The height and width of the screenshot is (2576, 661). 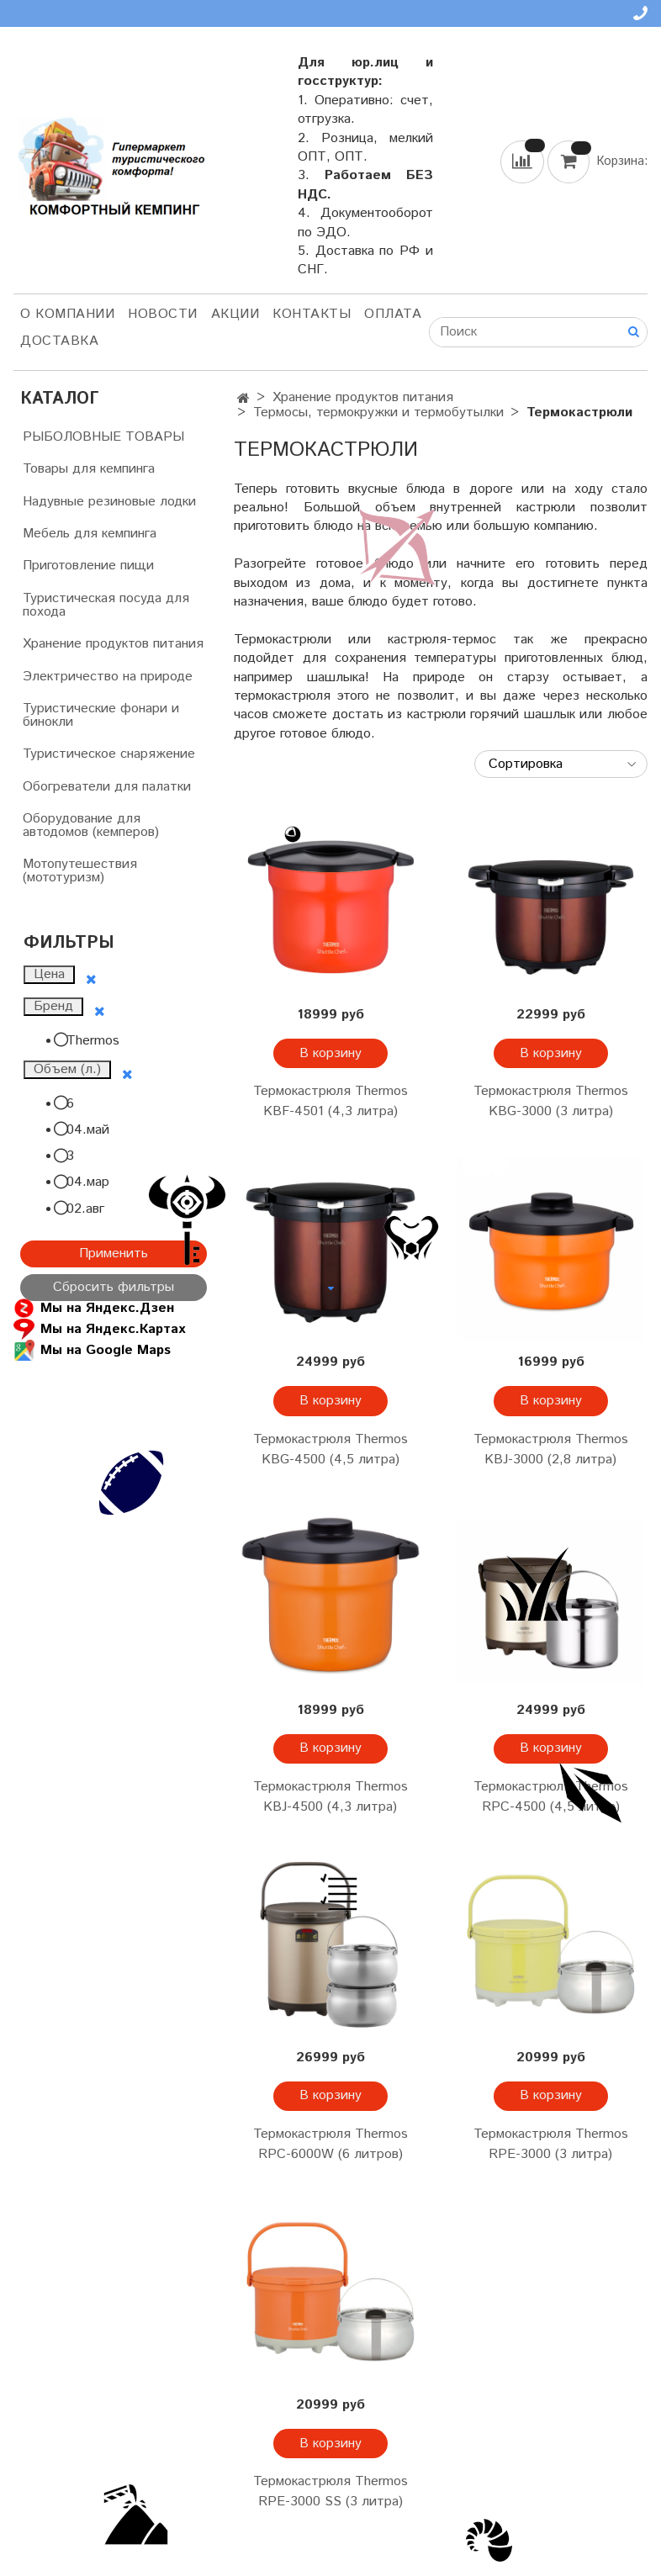 What do you see at coordinates (411, 1238) in the screenshot?
I see `view jewelry or accessories inventory` at bounding box center [411, 1238].